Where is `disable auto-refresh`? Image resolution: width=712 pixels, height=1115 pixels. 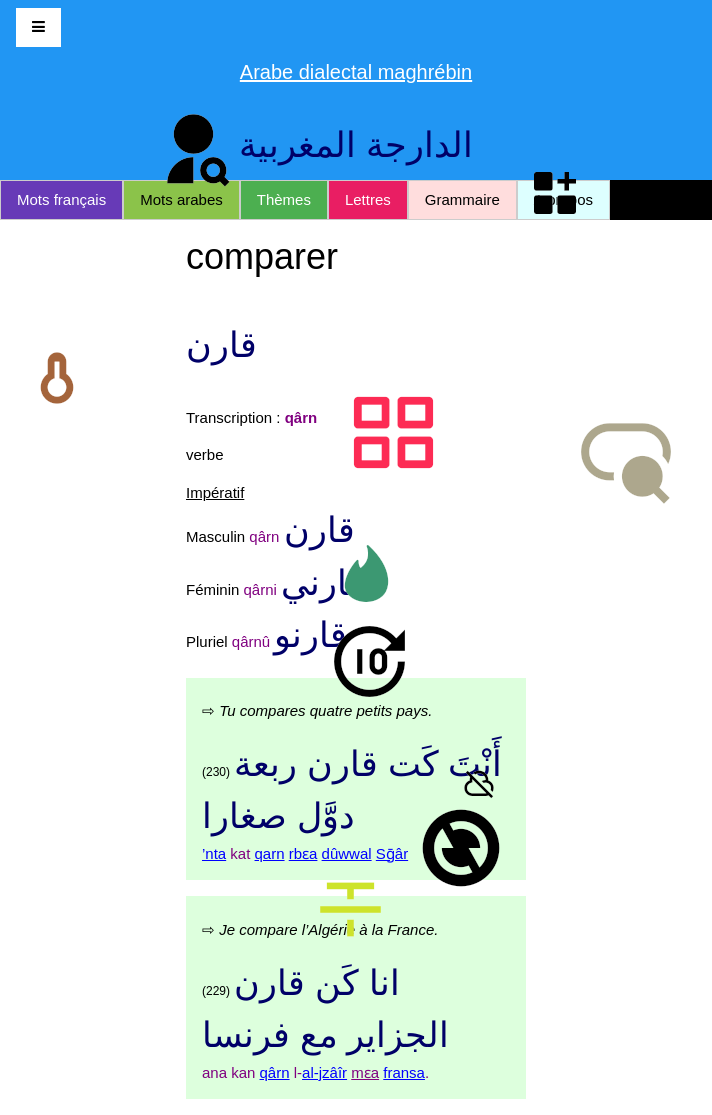
disable auto-refresh is located at coordinates (461, 848).